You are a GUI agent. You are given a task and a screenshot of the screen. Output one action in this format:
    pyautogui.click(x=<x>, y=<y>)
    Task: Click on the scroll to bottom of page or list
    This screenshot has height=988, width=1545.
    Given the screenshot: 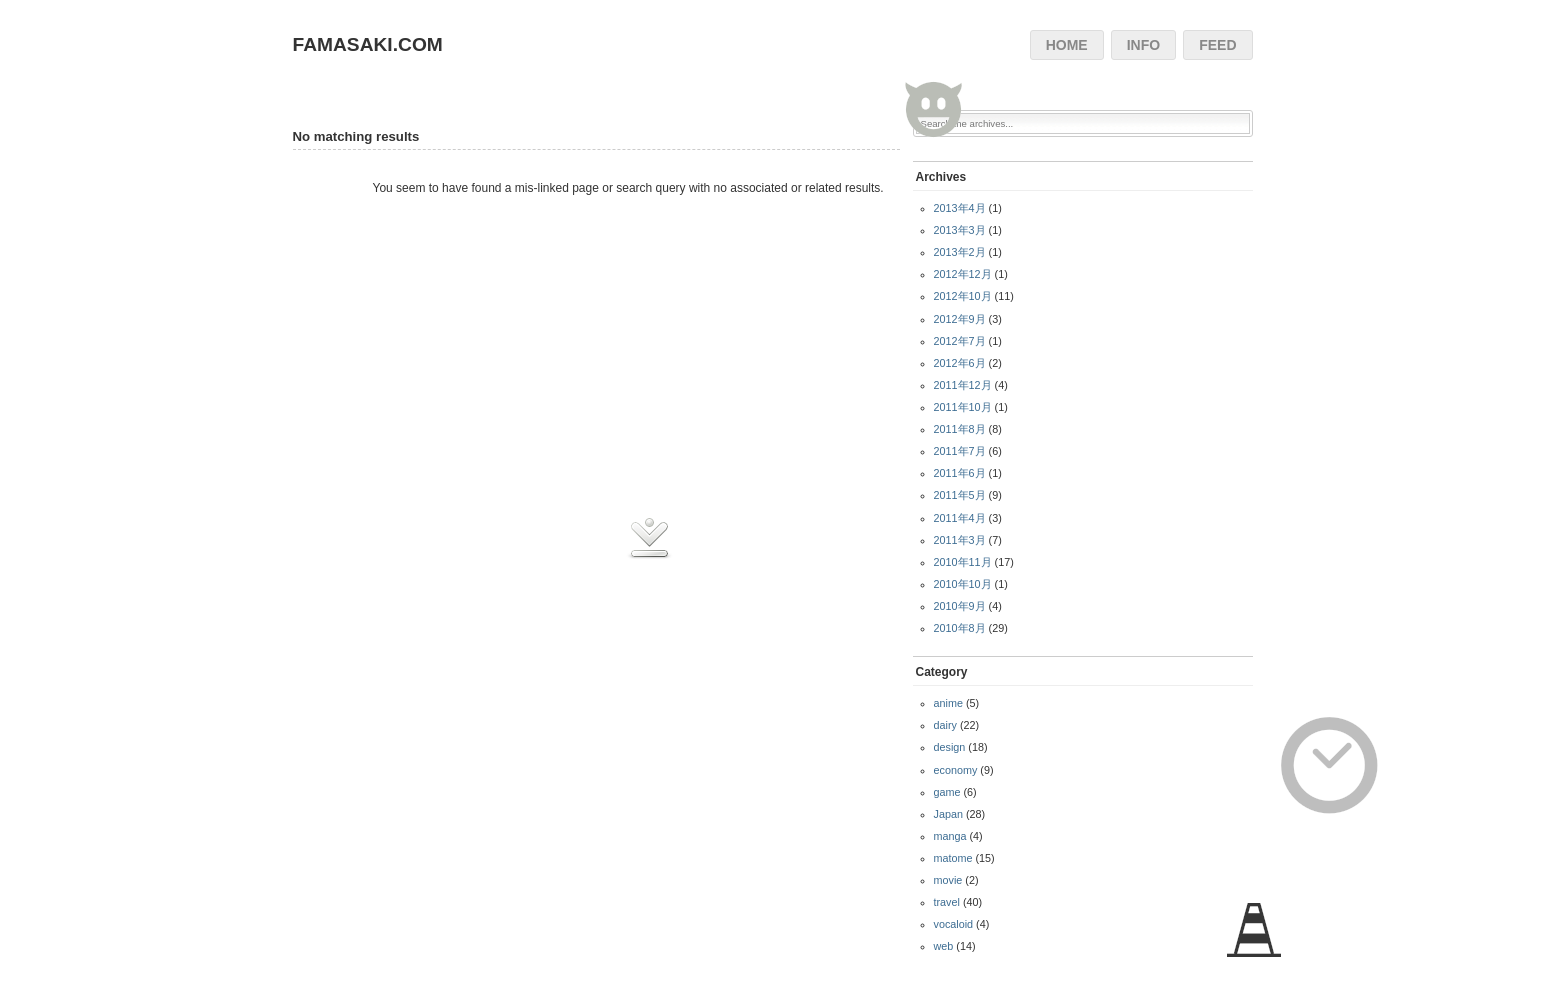 What is the action you would take?
    pyautogui.click(x=649, y=538)
    